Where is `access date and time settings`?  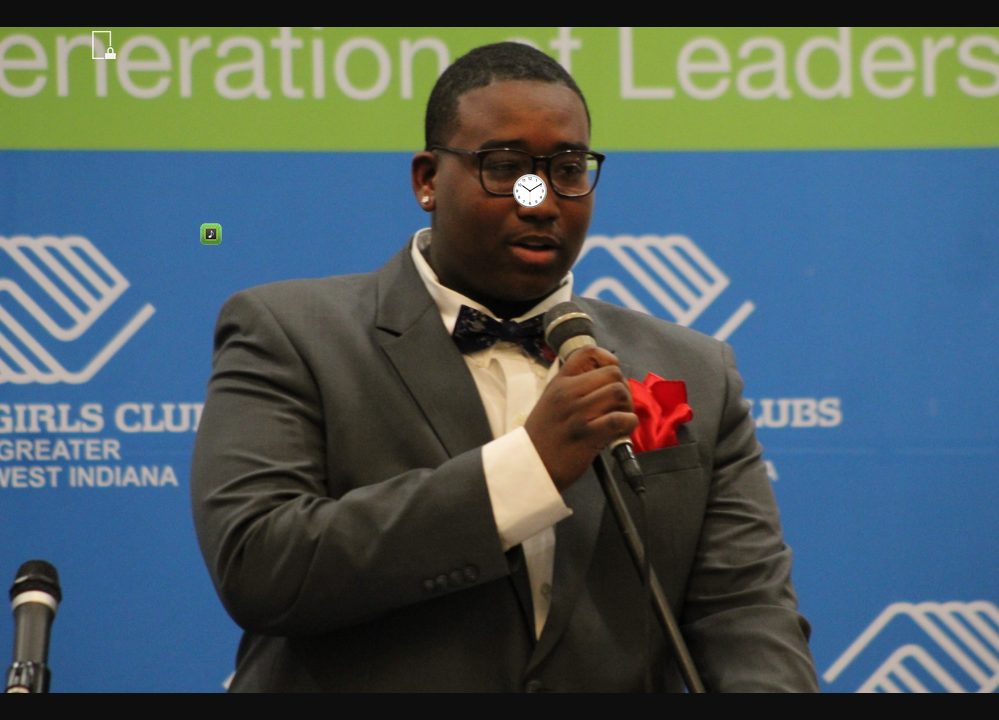 access date and time settings is located at coordinates (530, 191).